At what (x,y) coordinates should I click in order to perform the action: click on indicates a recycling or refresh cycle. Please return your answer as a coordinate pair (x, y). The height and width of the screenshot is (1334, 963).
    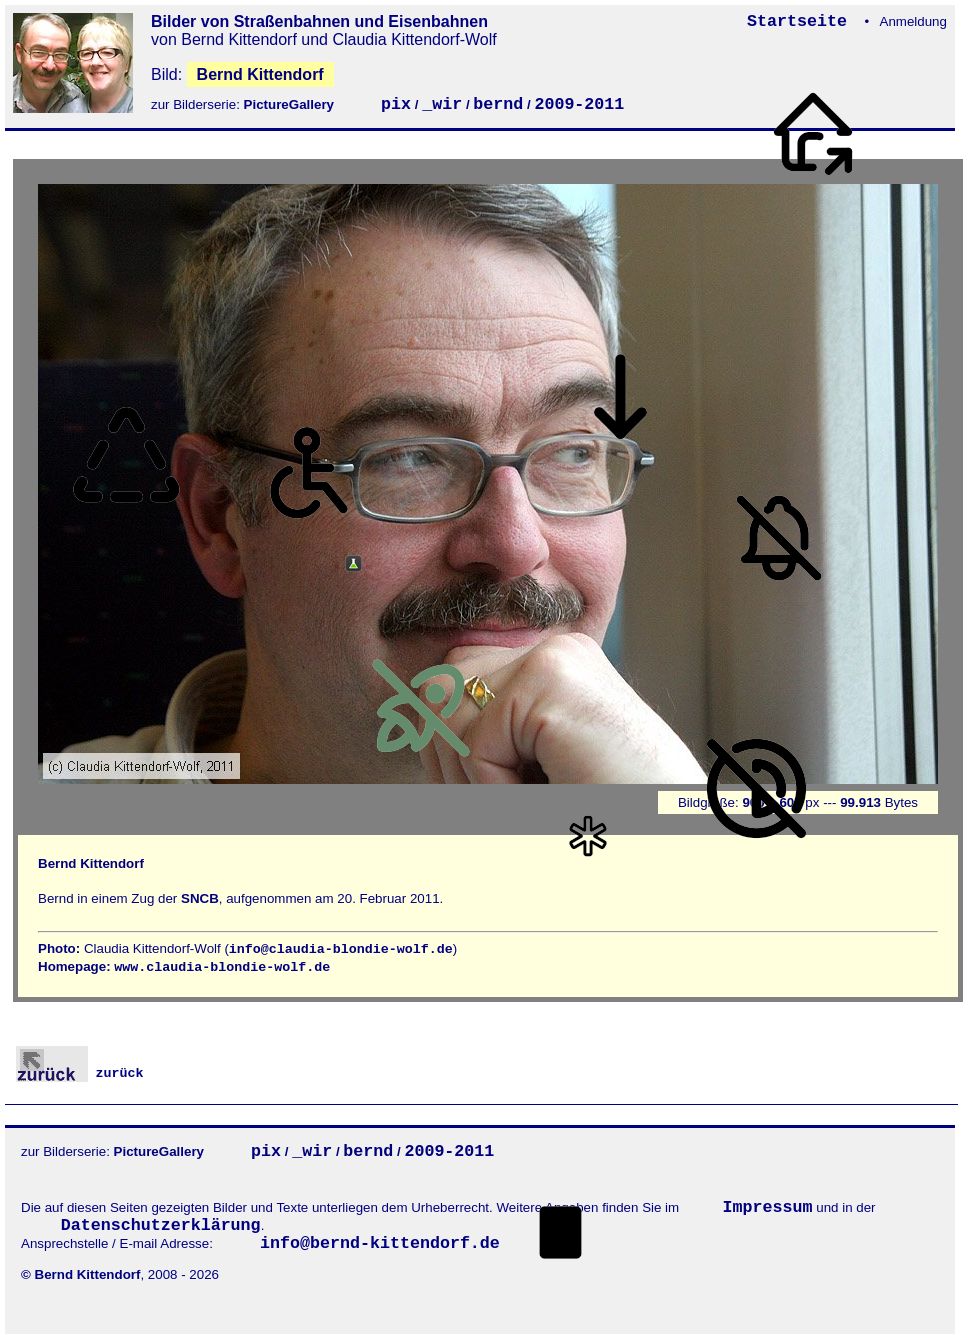
    Looking at the image, I should click on (126, 456).